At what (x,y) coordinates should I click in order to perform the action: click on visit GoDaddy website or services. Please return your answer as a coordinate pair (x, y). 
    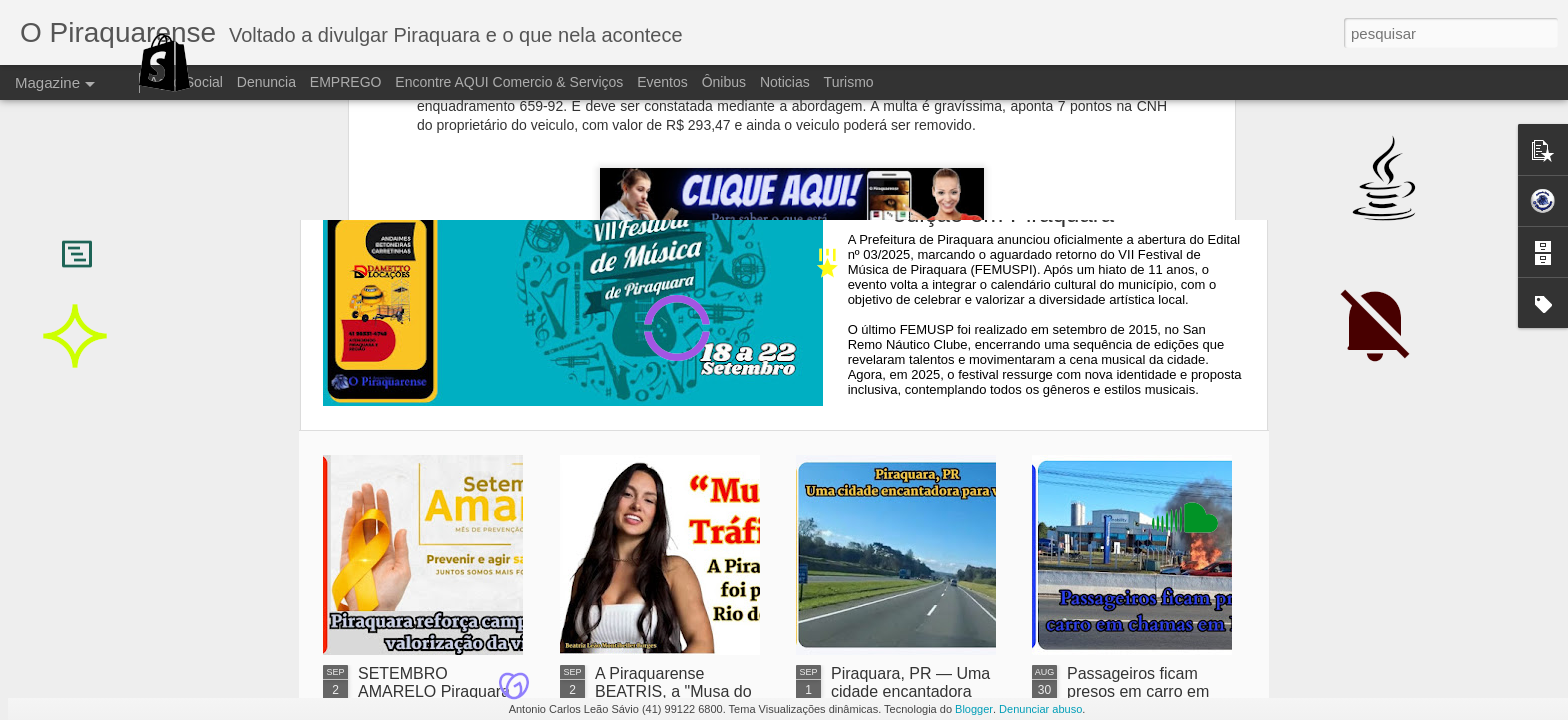
    Looking at the image, I should click on (514, 686).